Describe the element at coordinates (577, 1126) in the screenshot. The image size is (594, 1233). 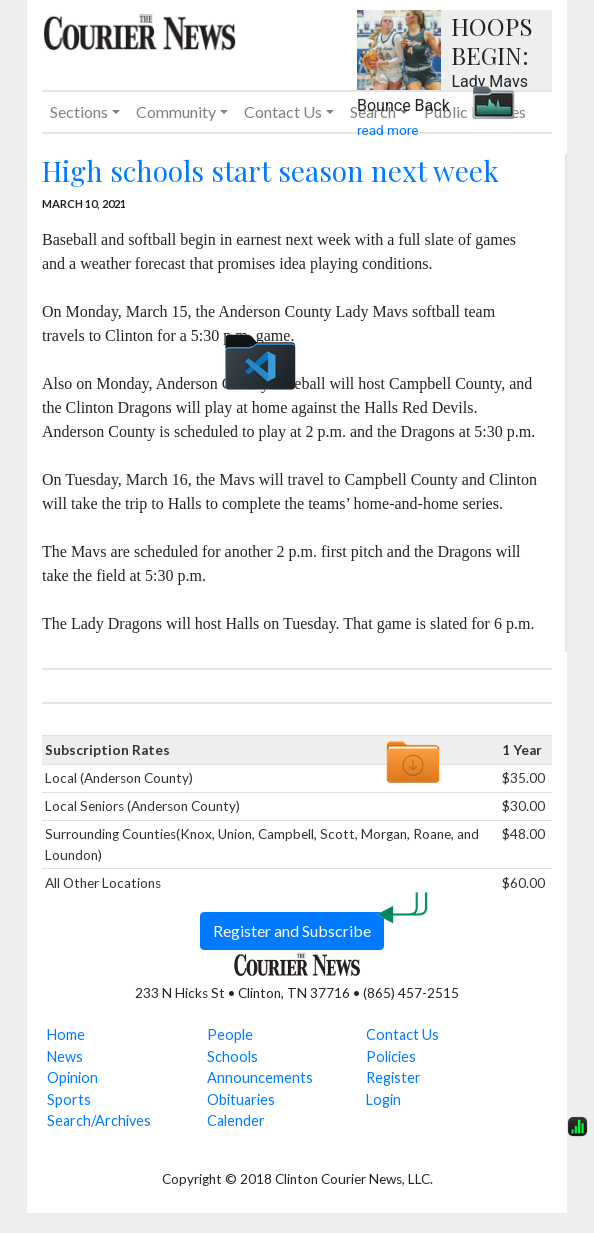
I see `open apple numbers spreadsheet app` at that location.